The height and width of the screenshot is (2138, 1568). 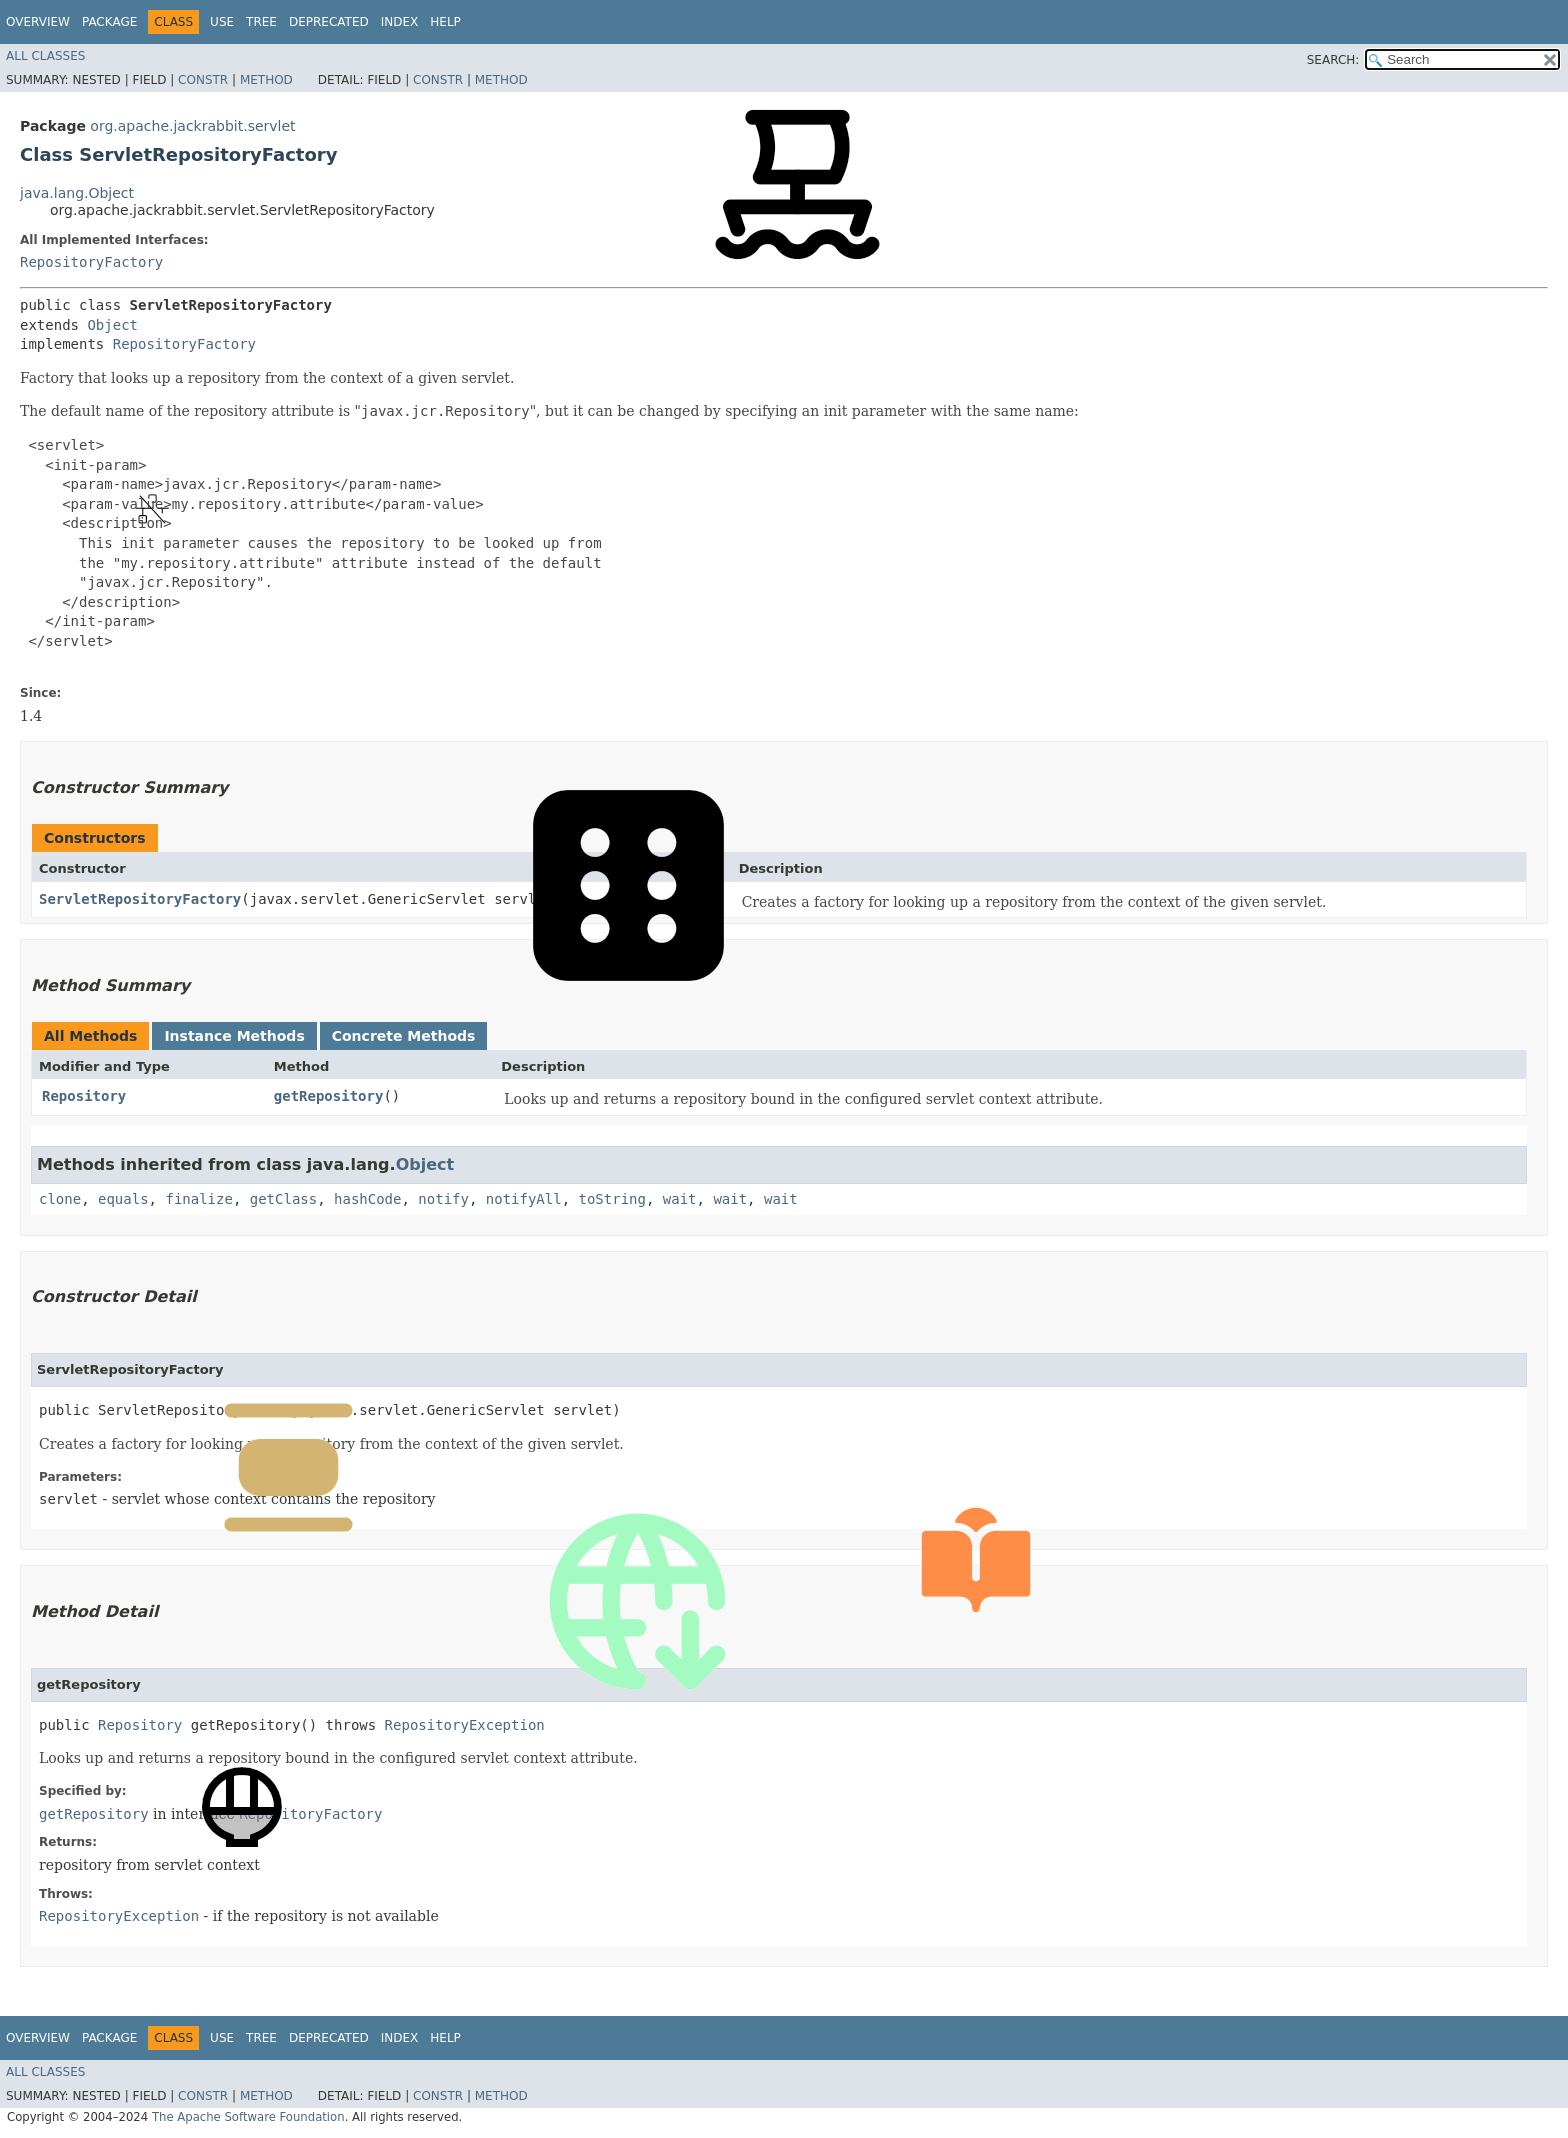 I want to click on distribute layers horizontally with equal spacing, so click(x=288, y=1467).